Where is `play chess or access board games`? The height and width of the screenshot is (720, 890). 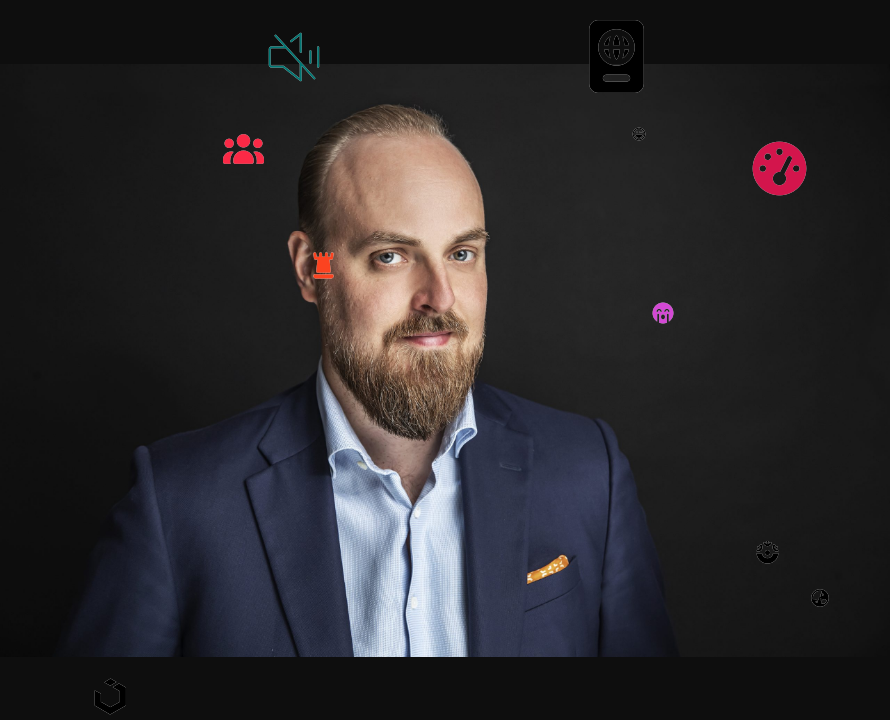 play chess or access board games is located at coordinates (323, 265).